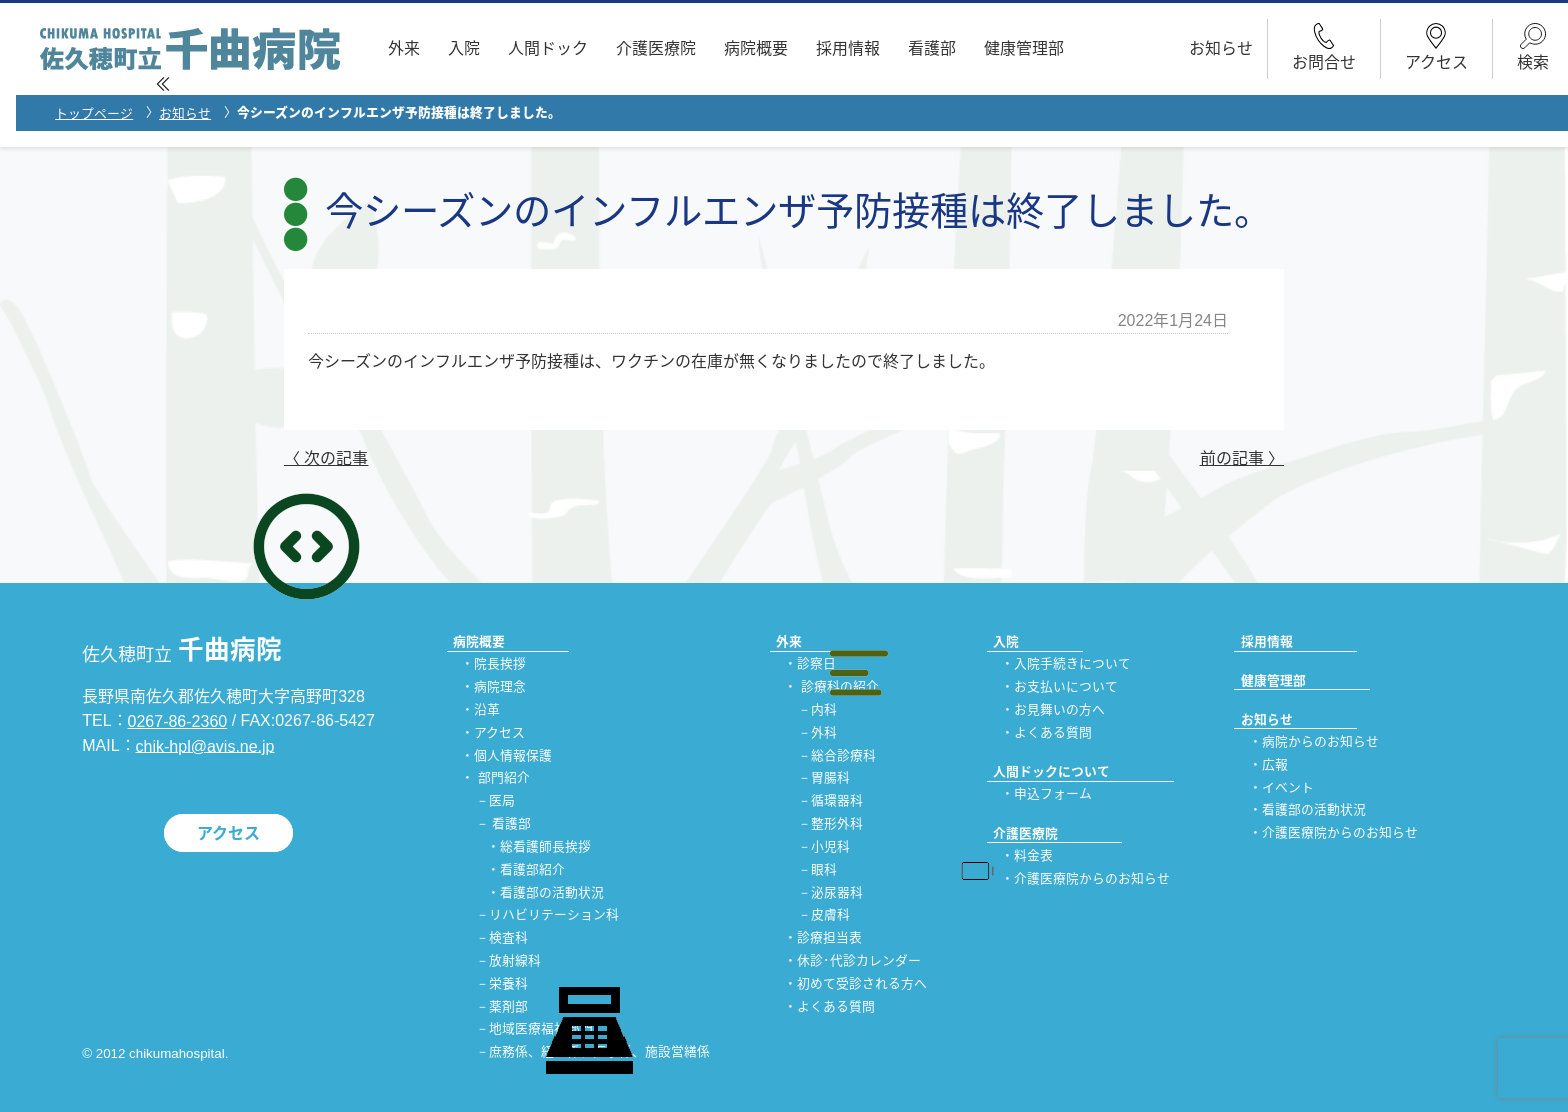 The image size is (1568, 1112). What do you see at coordinates (306, 546) in the screenshot?
I see `access code editor or developer tools` at bounding box center [306, 546].